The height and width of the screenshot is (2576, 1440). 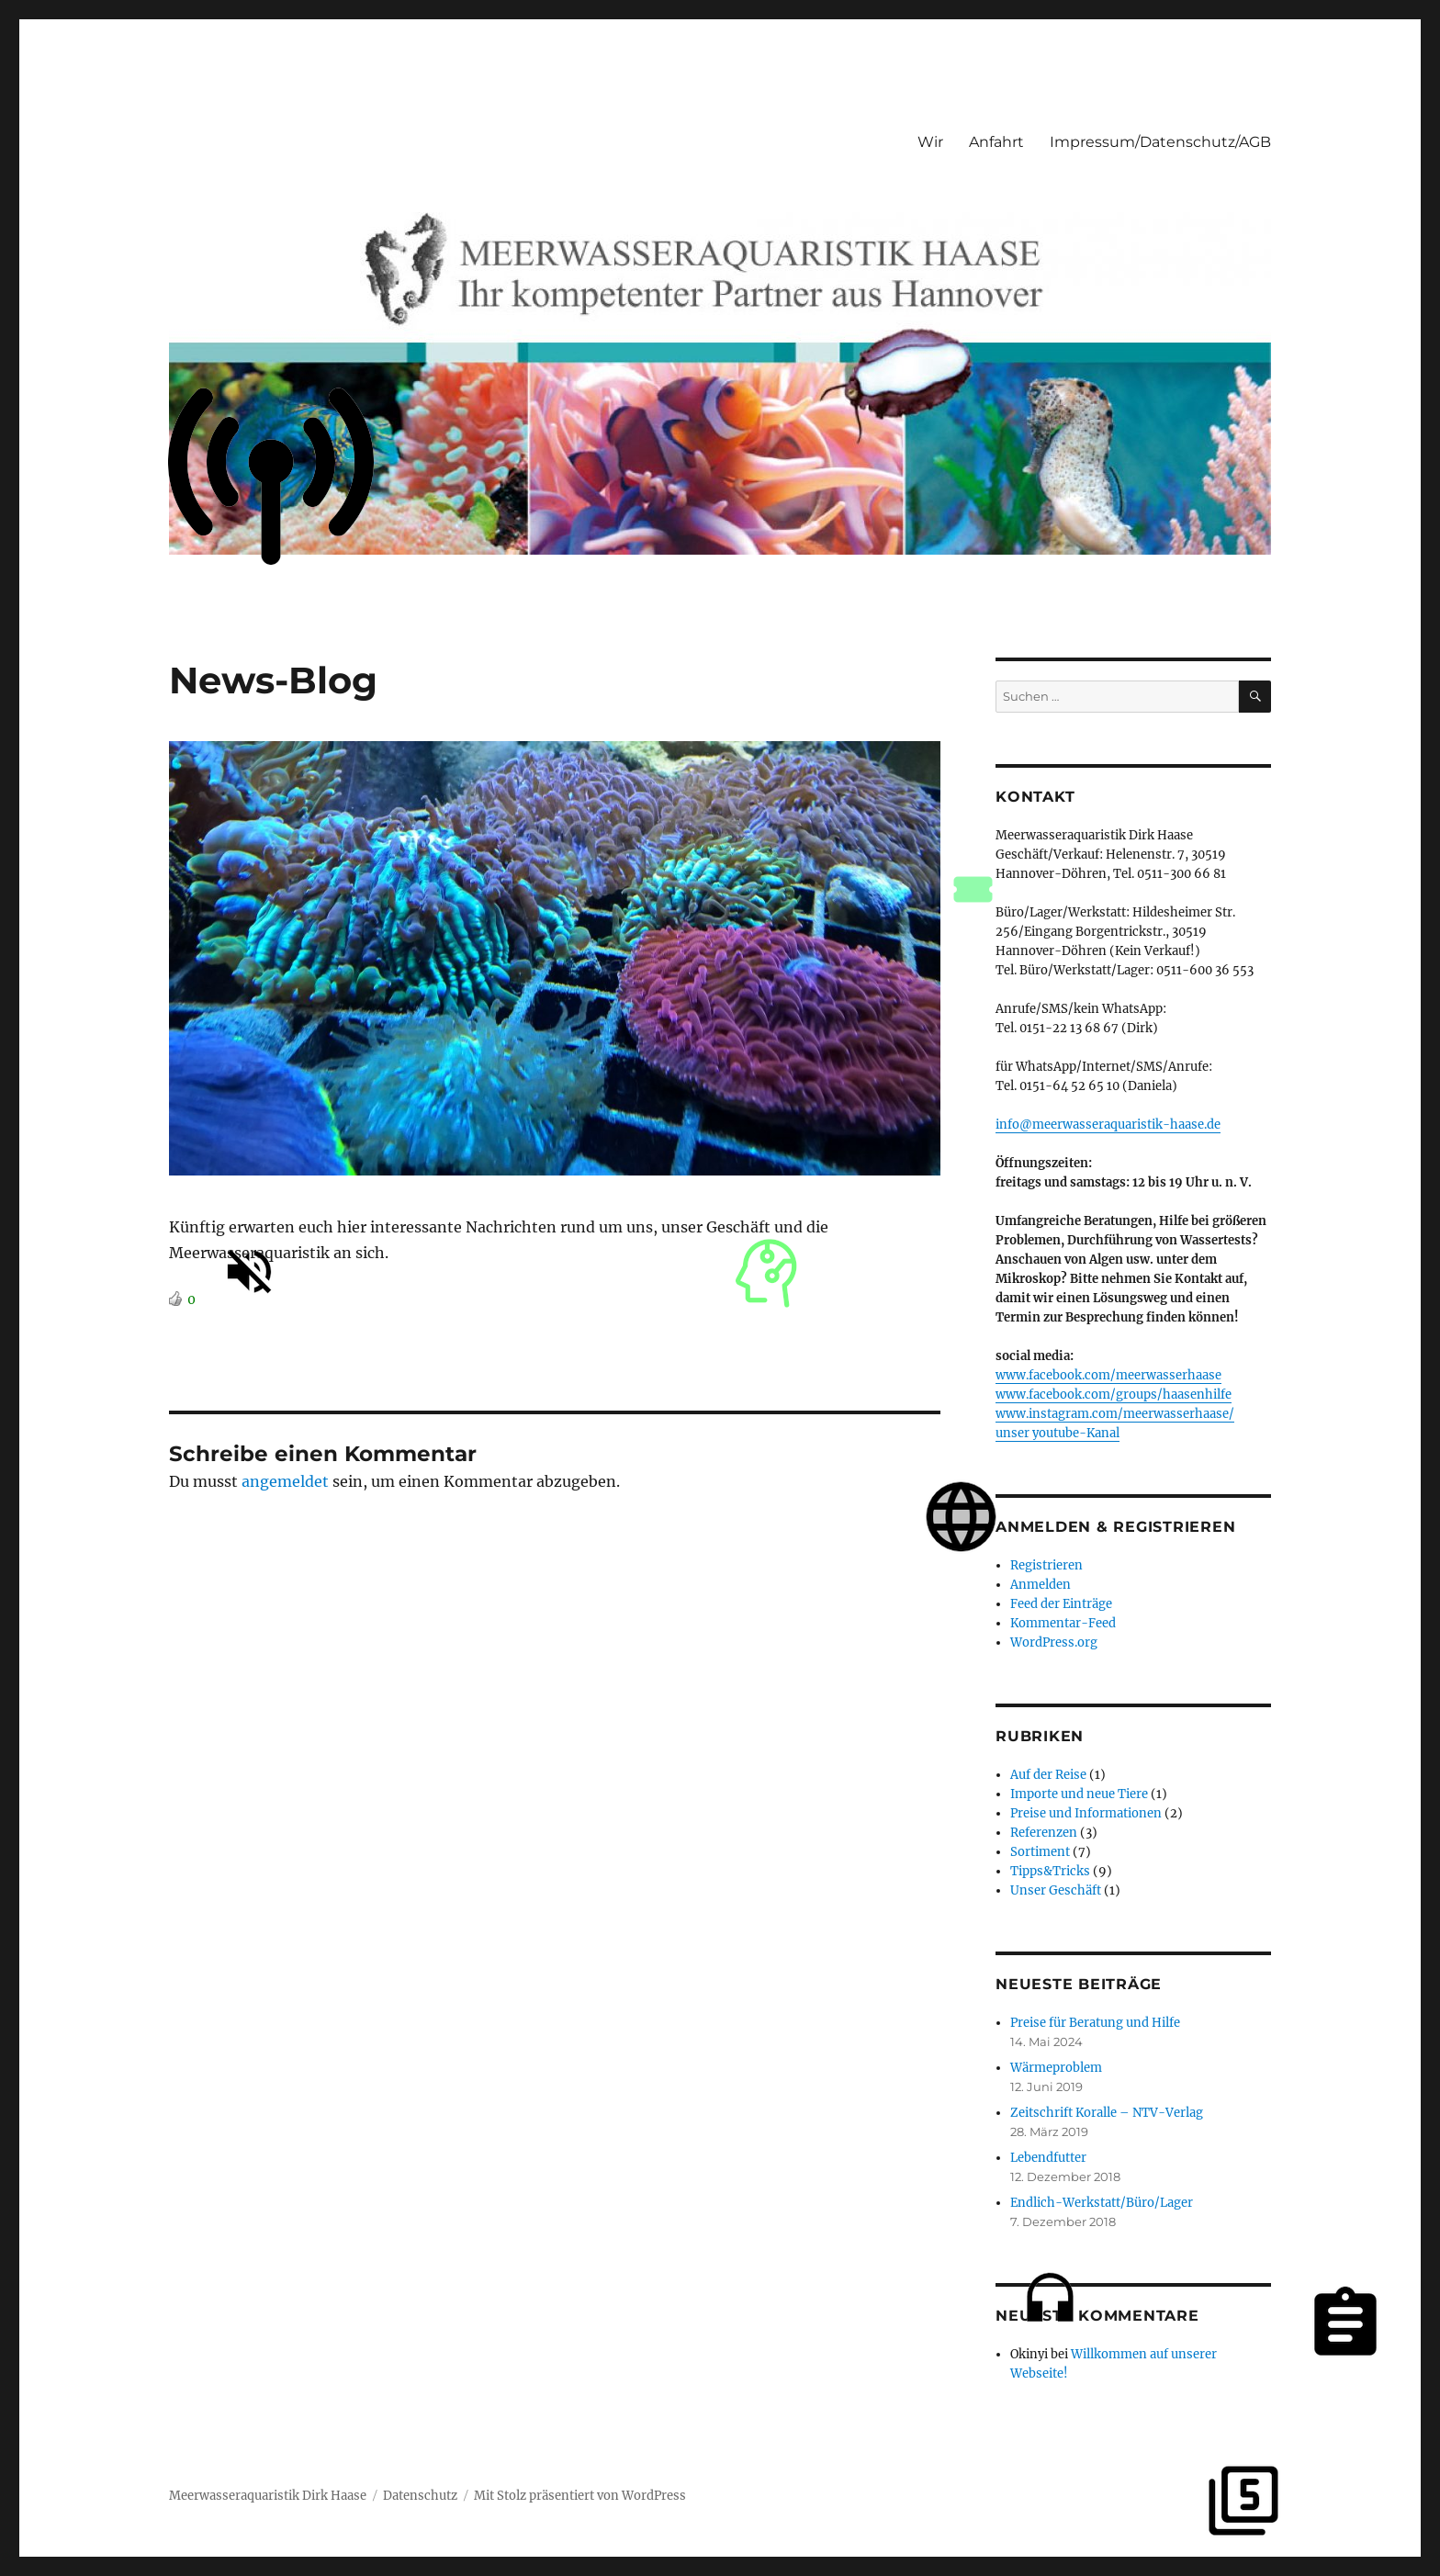 What do you see at coordinates (973, 889) in the screenshot?
I see `access your tickets or passes` at bounding box center [973, 889].